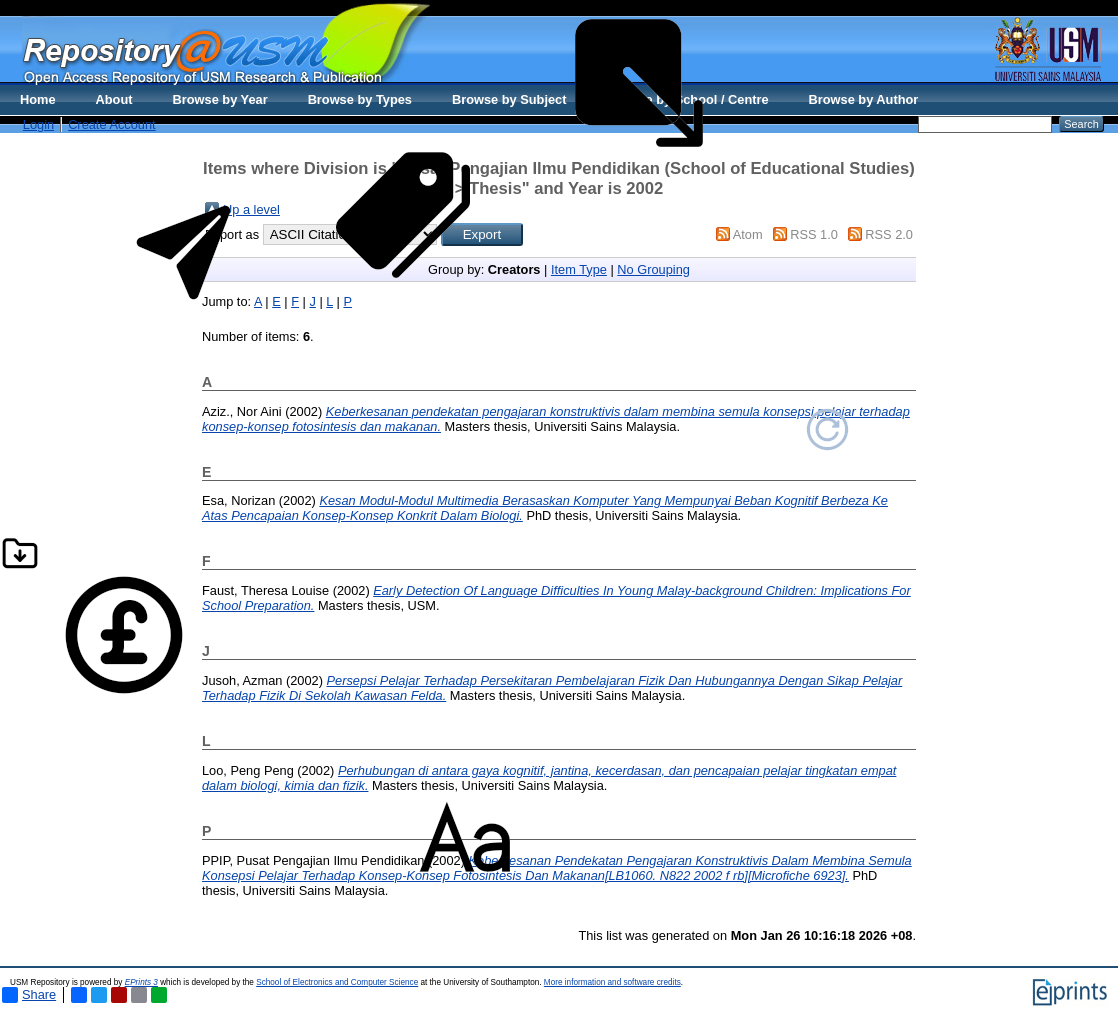 Image resolution: width=1118 pixels, height=1009 pixels. Describe the element at coordinates (183, 252) in the screenshot. I see `send a message` at that location.